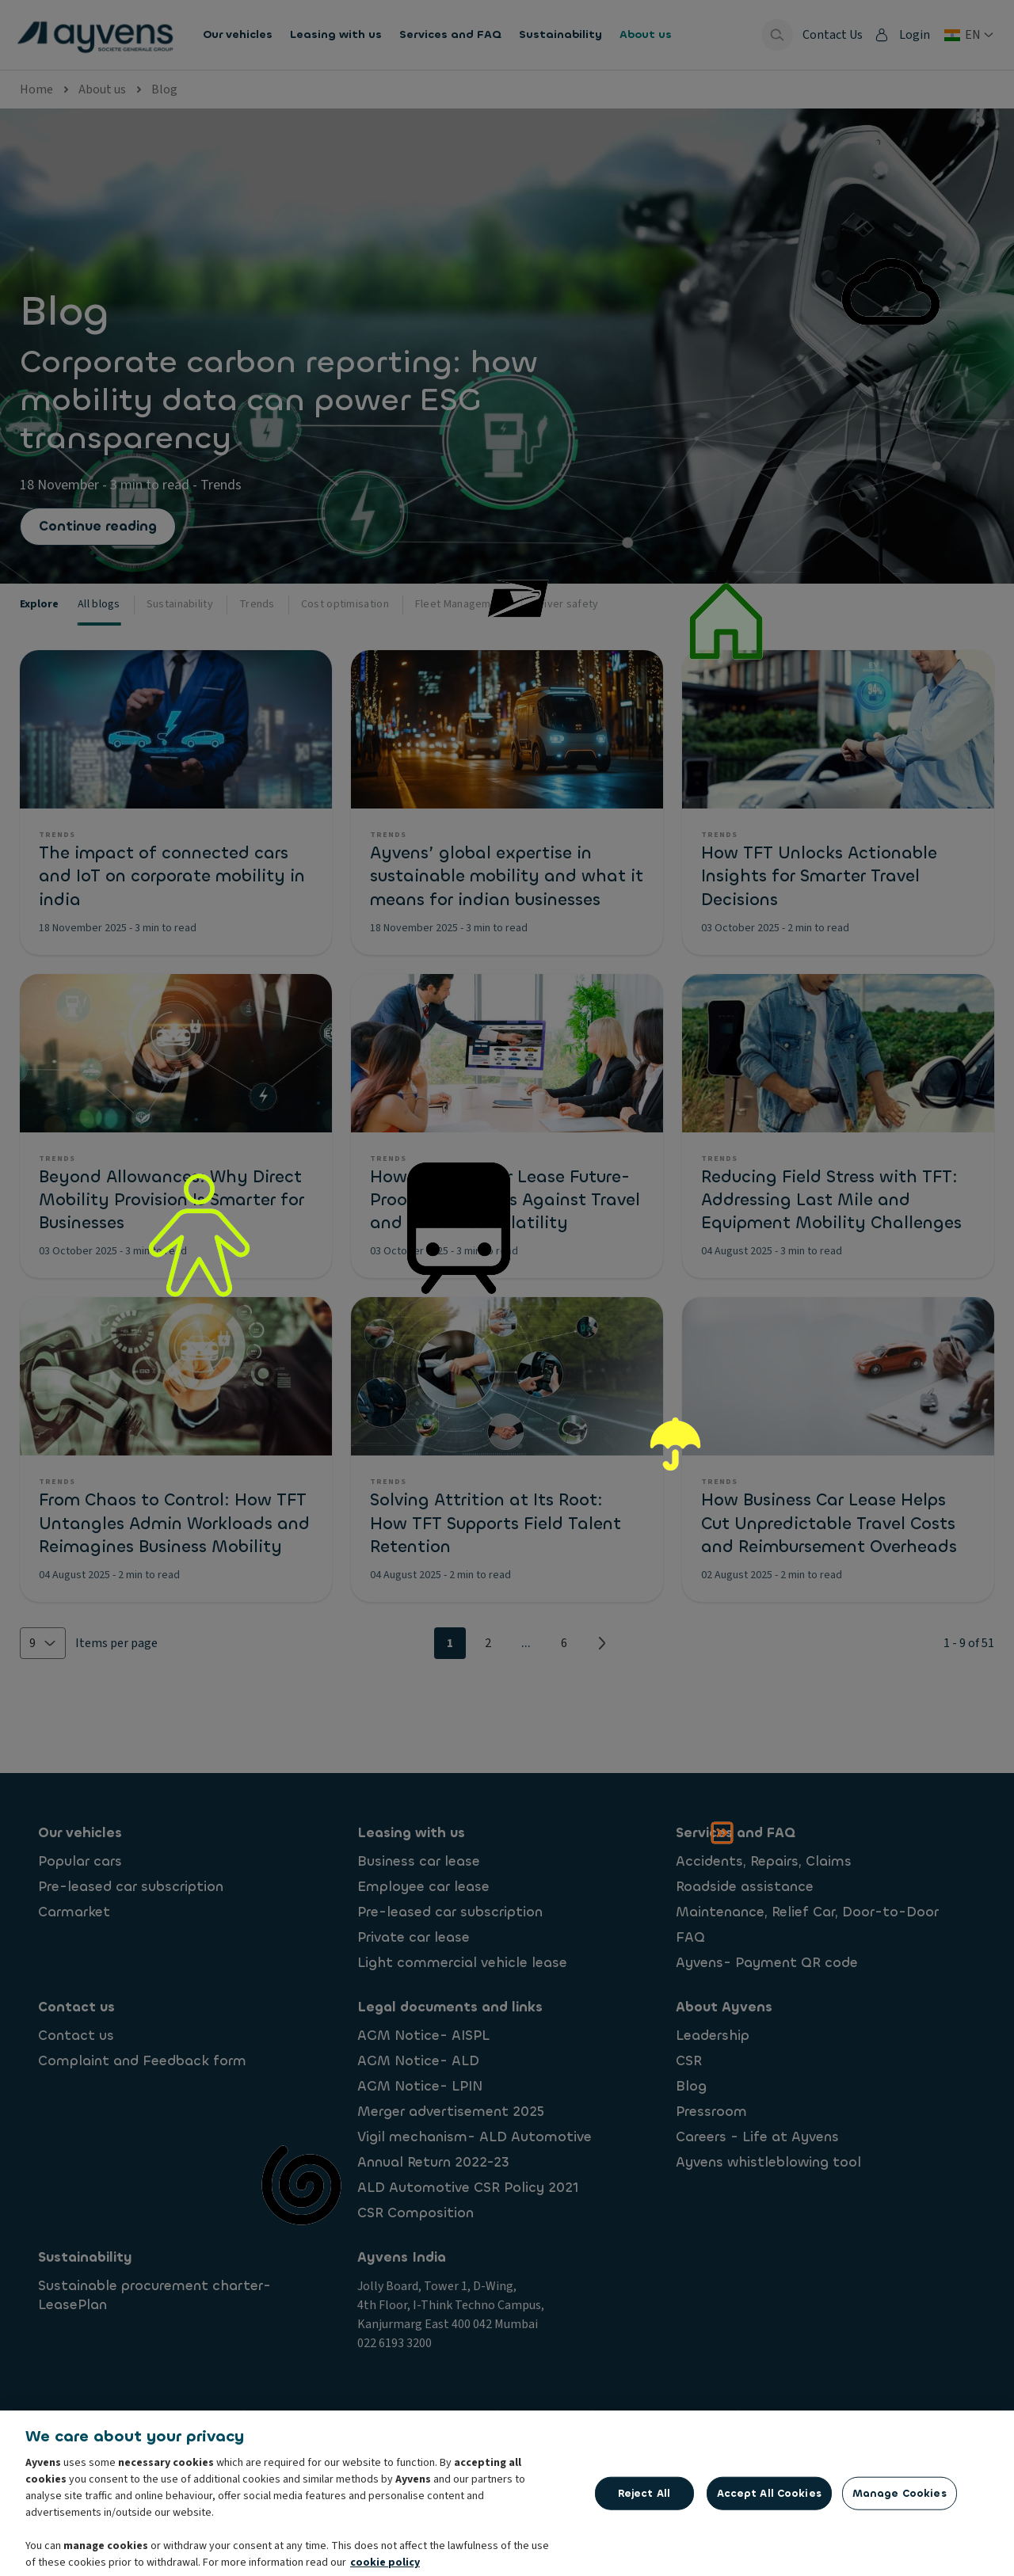 The width and height of the screenshot is (1014, 2576). Describe the element at coordinates (459, 1223) in the screenshot. I see `access train schedules or rail services` at that location.